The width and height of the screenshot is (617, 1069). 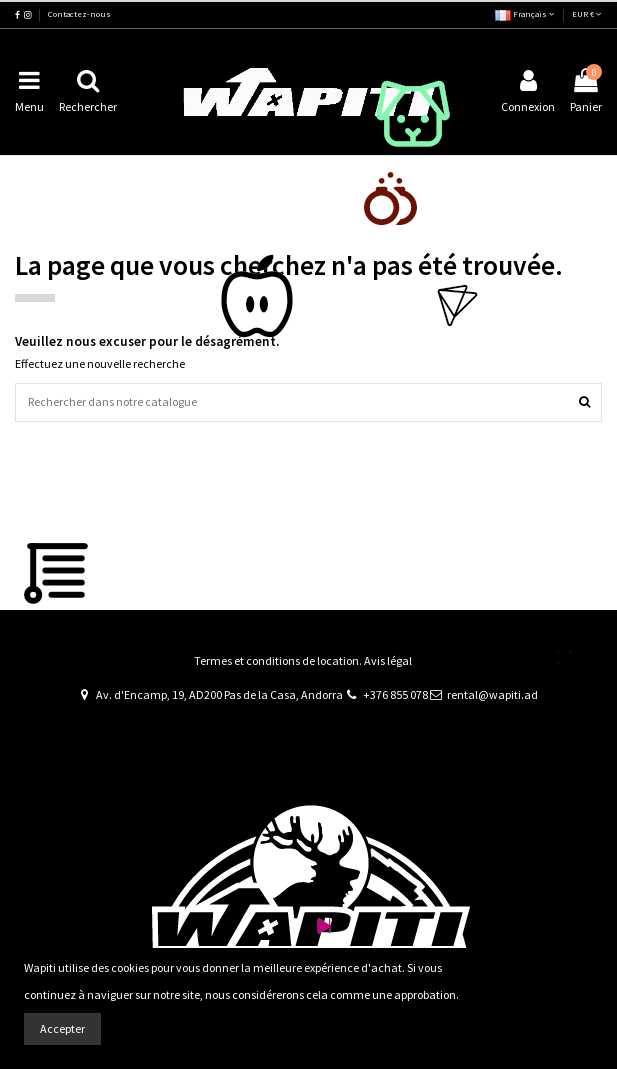 What do you see at coordinates (324, 926) in the screenshot?
I see `skip to the next track` at bounding box center [324, 926].